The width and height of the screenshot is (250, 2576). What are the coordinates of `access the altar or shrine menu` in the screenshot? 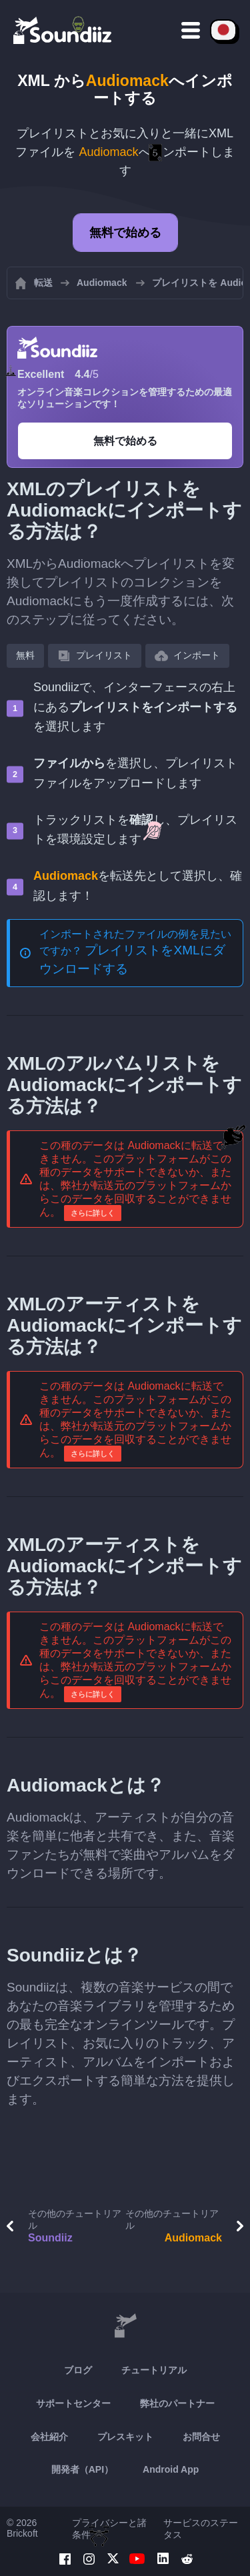 It's located at (11, 371).